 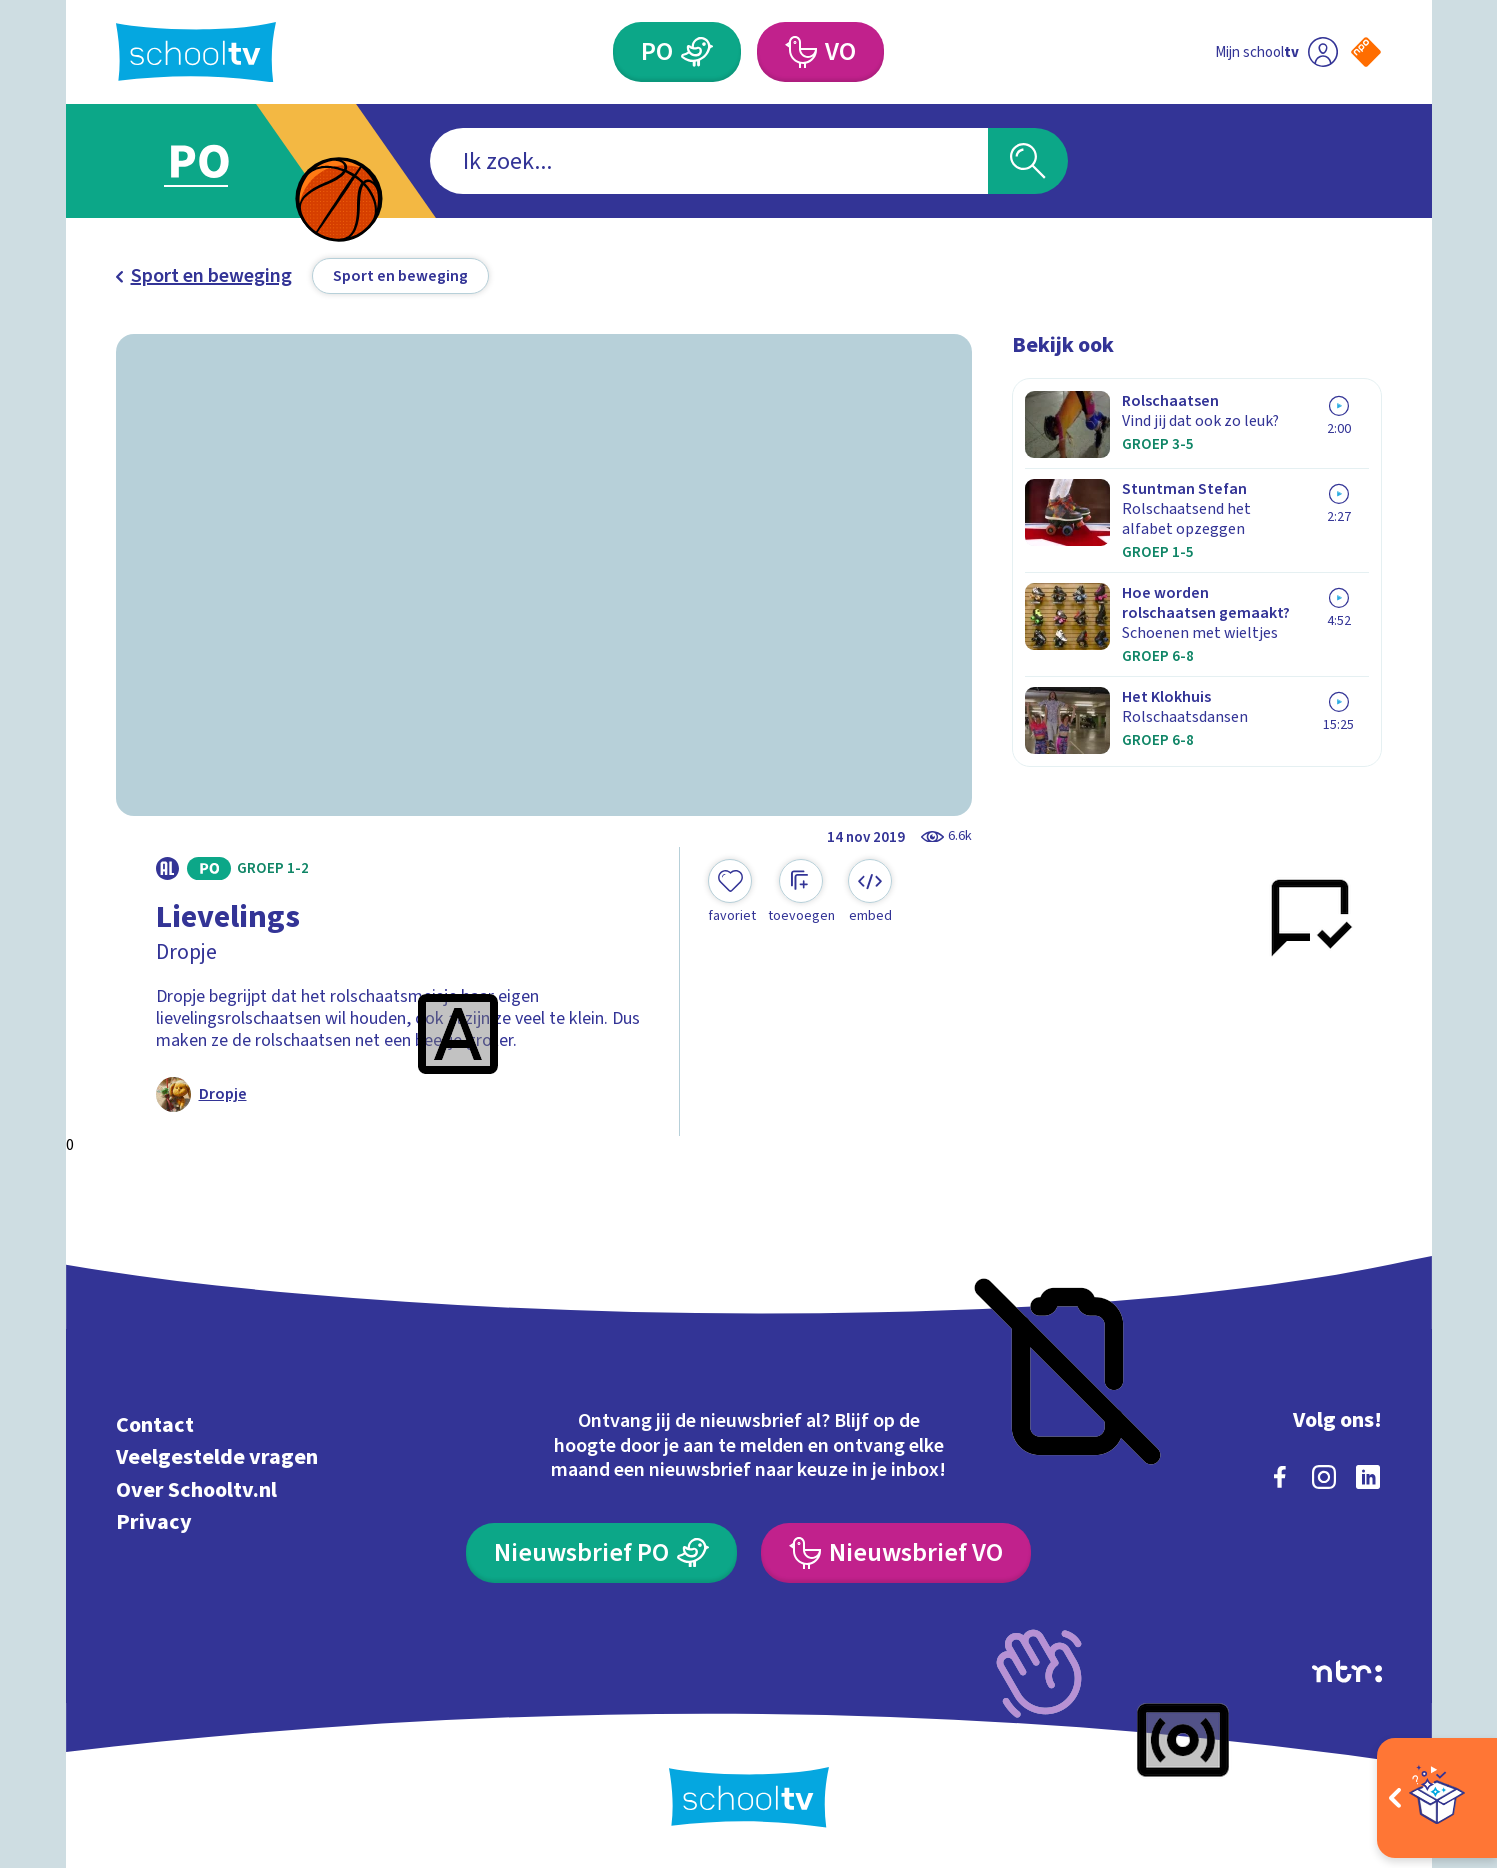 What do you see at coordinates (458, 1034) in the screenshot?
I see `download or install a new font` at bounding box center [458, 1034].